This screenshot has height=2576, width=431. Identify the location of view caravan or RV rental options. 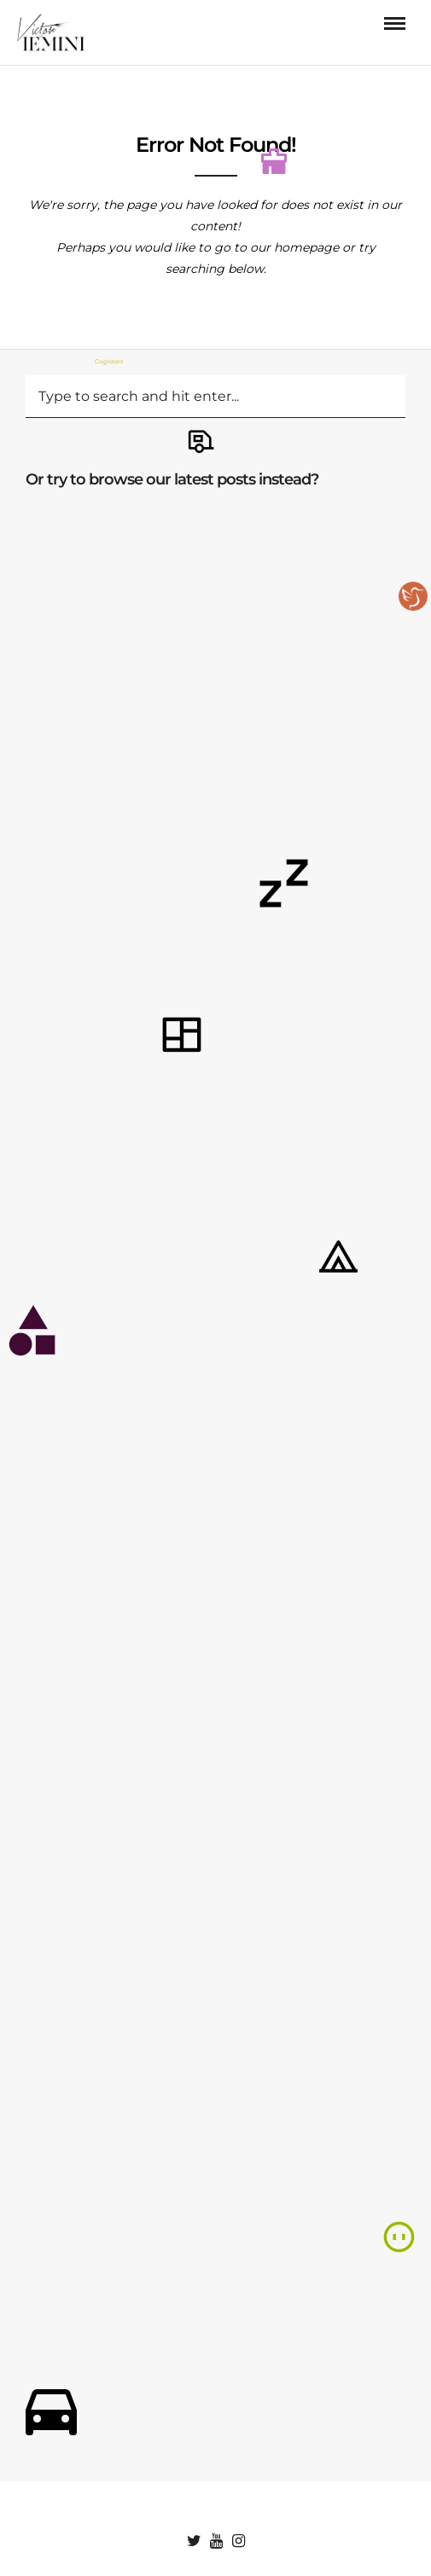
(201, 441).